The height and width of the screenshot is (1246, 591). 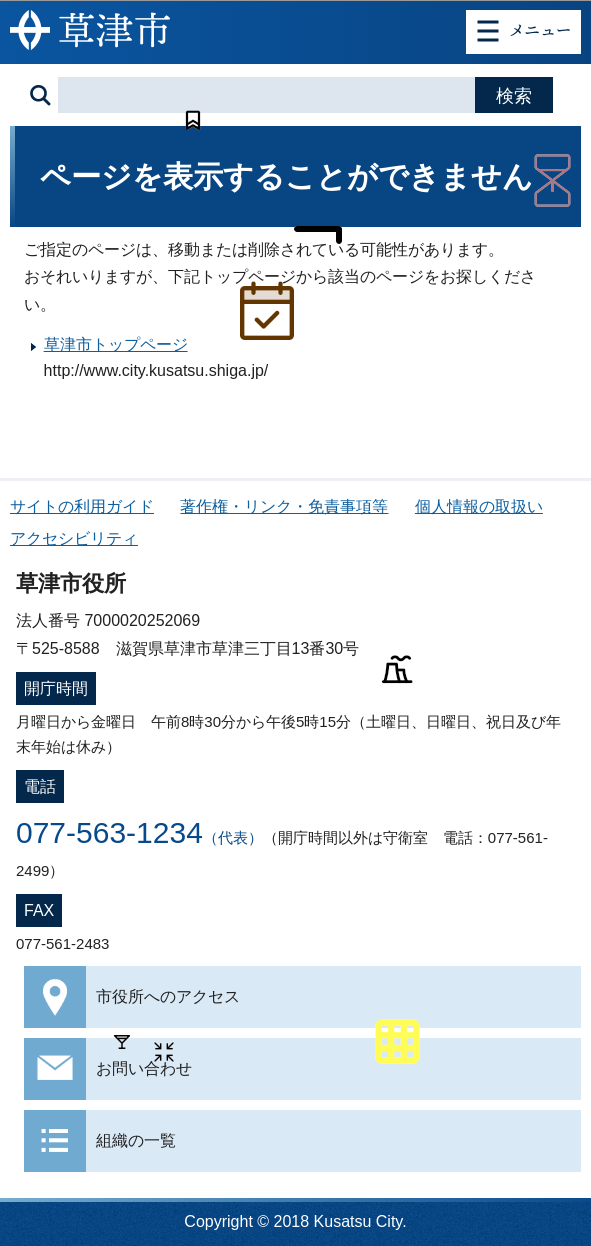 I want to click on indicates a process is in progress, so click(x=552, y=180).